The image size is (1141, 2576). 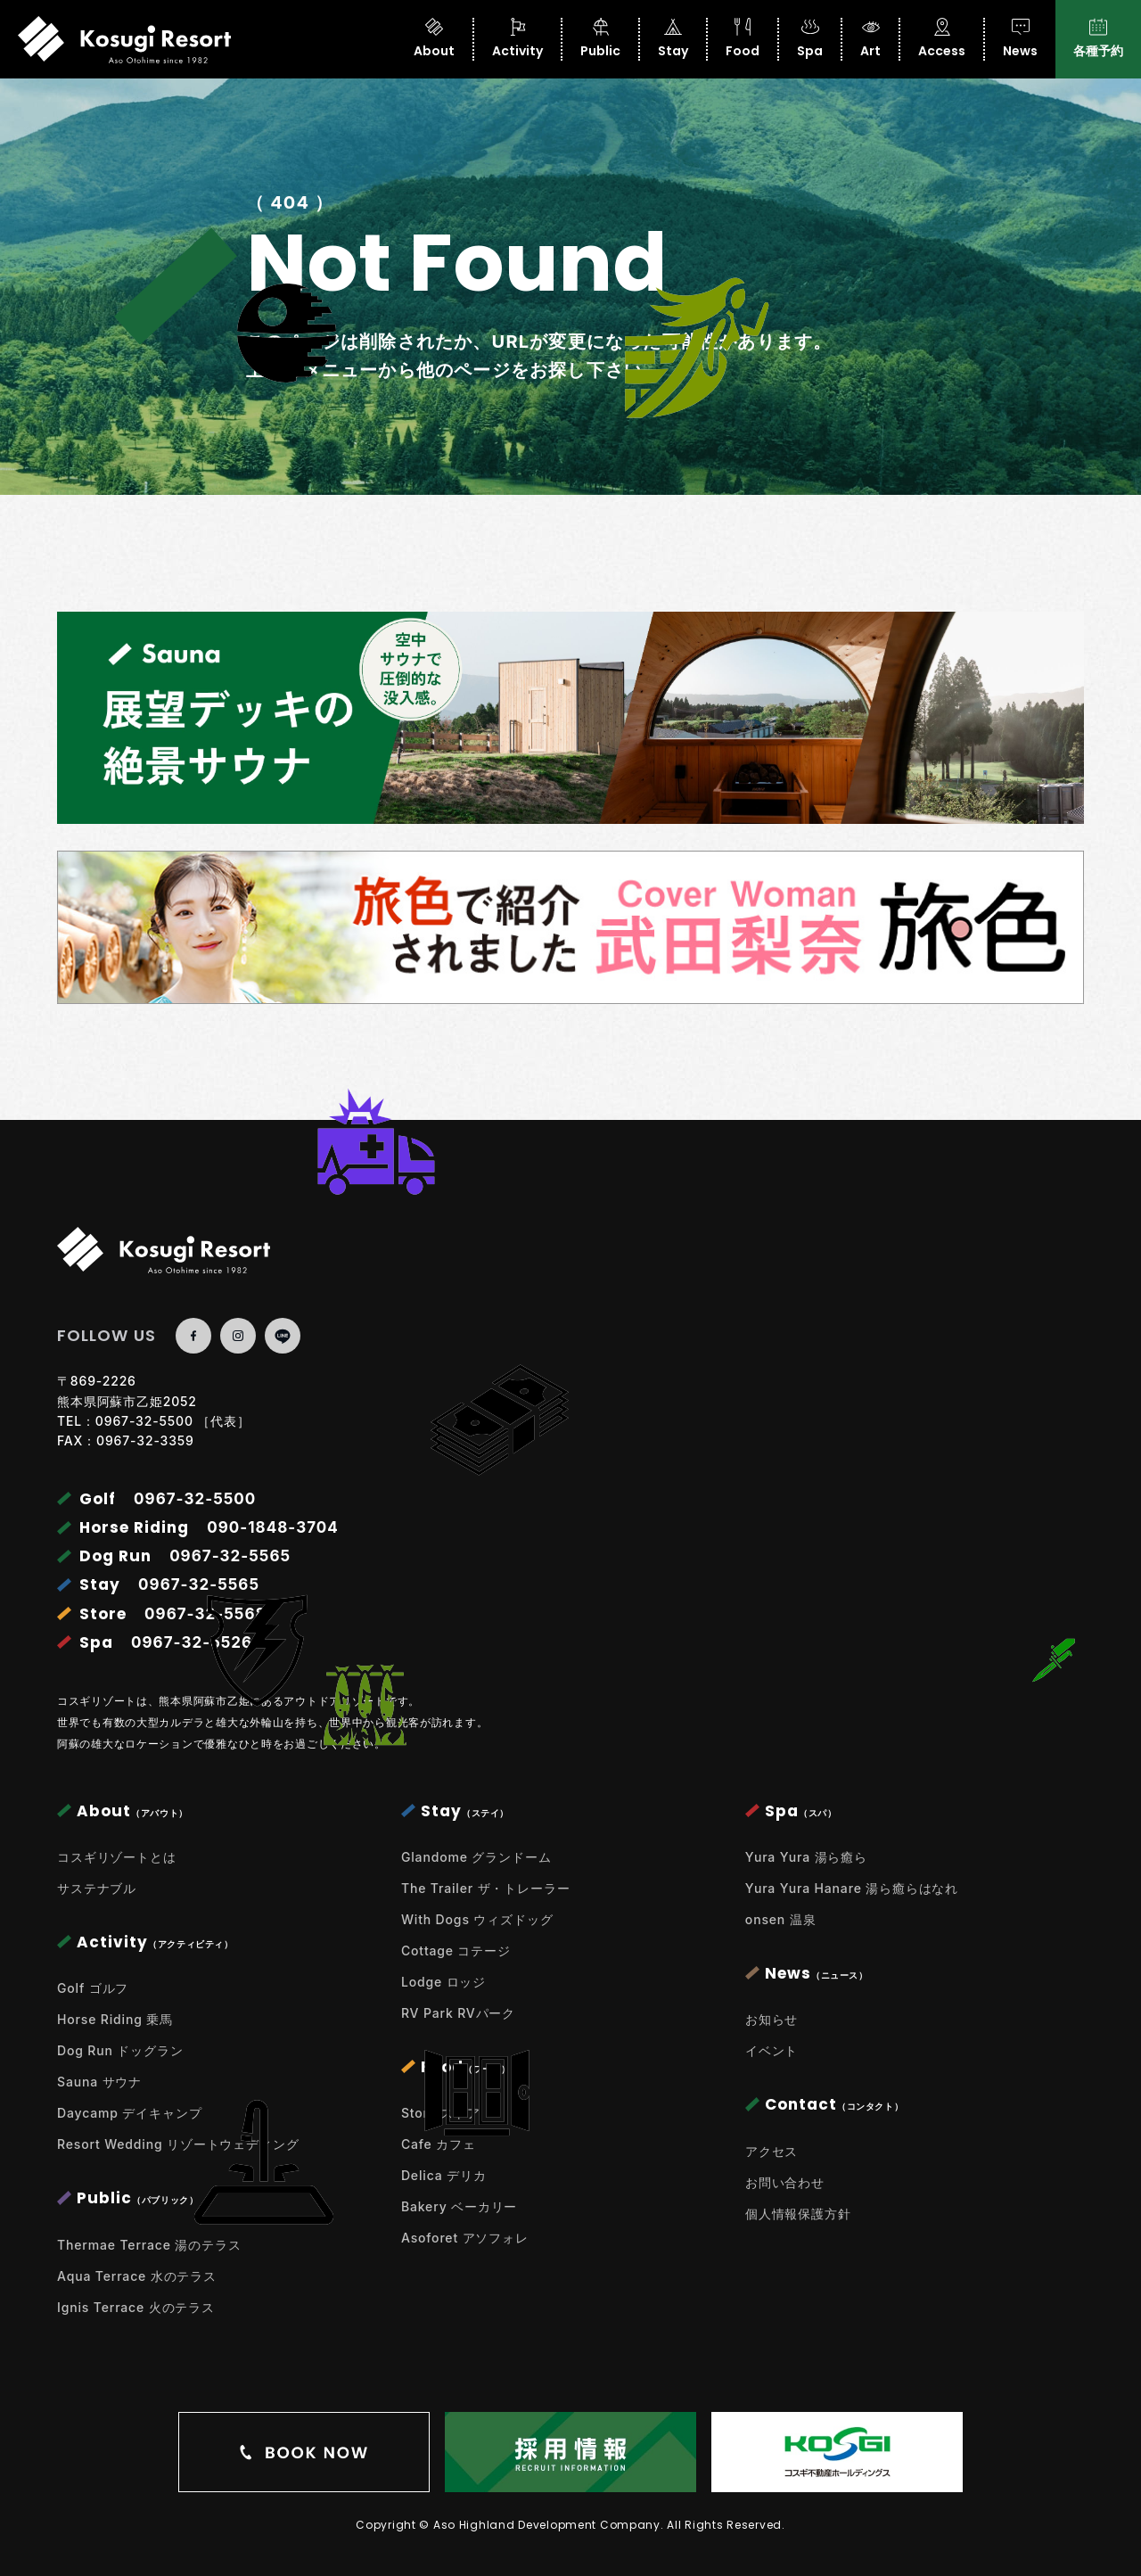 What do you see at coordinates (477, 2093) in the screenshot?
I see `open a new window or panel` at bounding box center [477, 2093].